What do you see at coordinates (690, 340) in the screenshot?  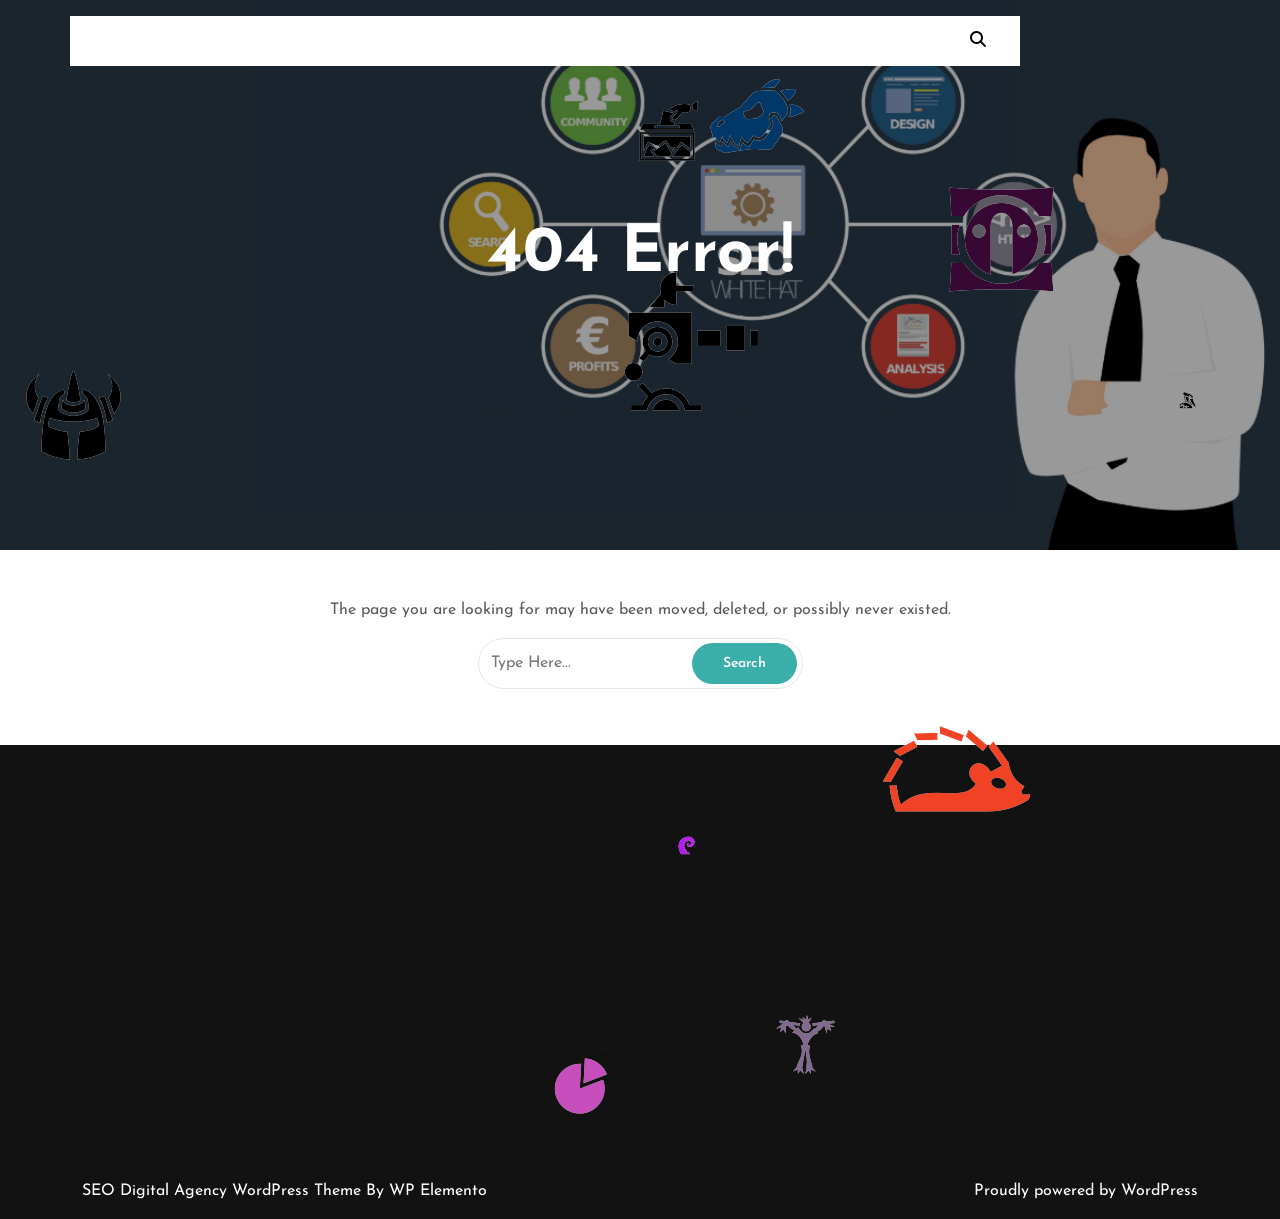 I see `select automated turret weapon` at bounding box center [690, 340].